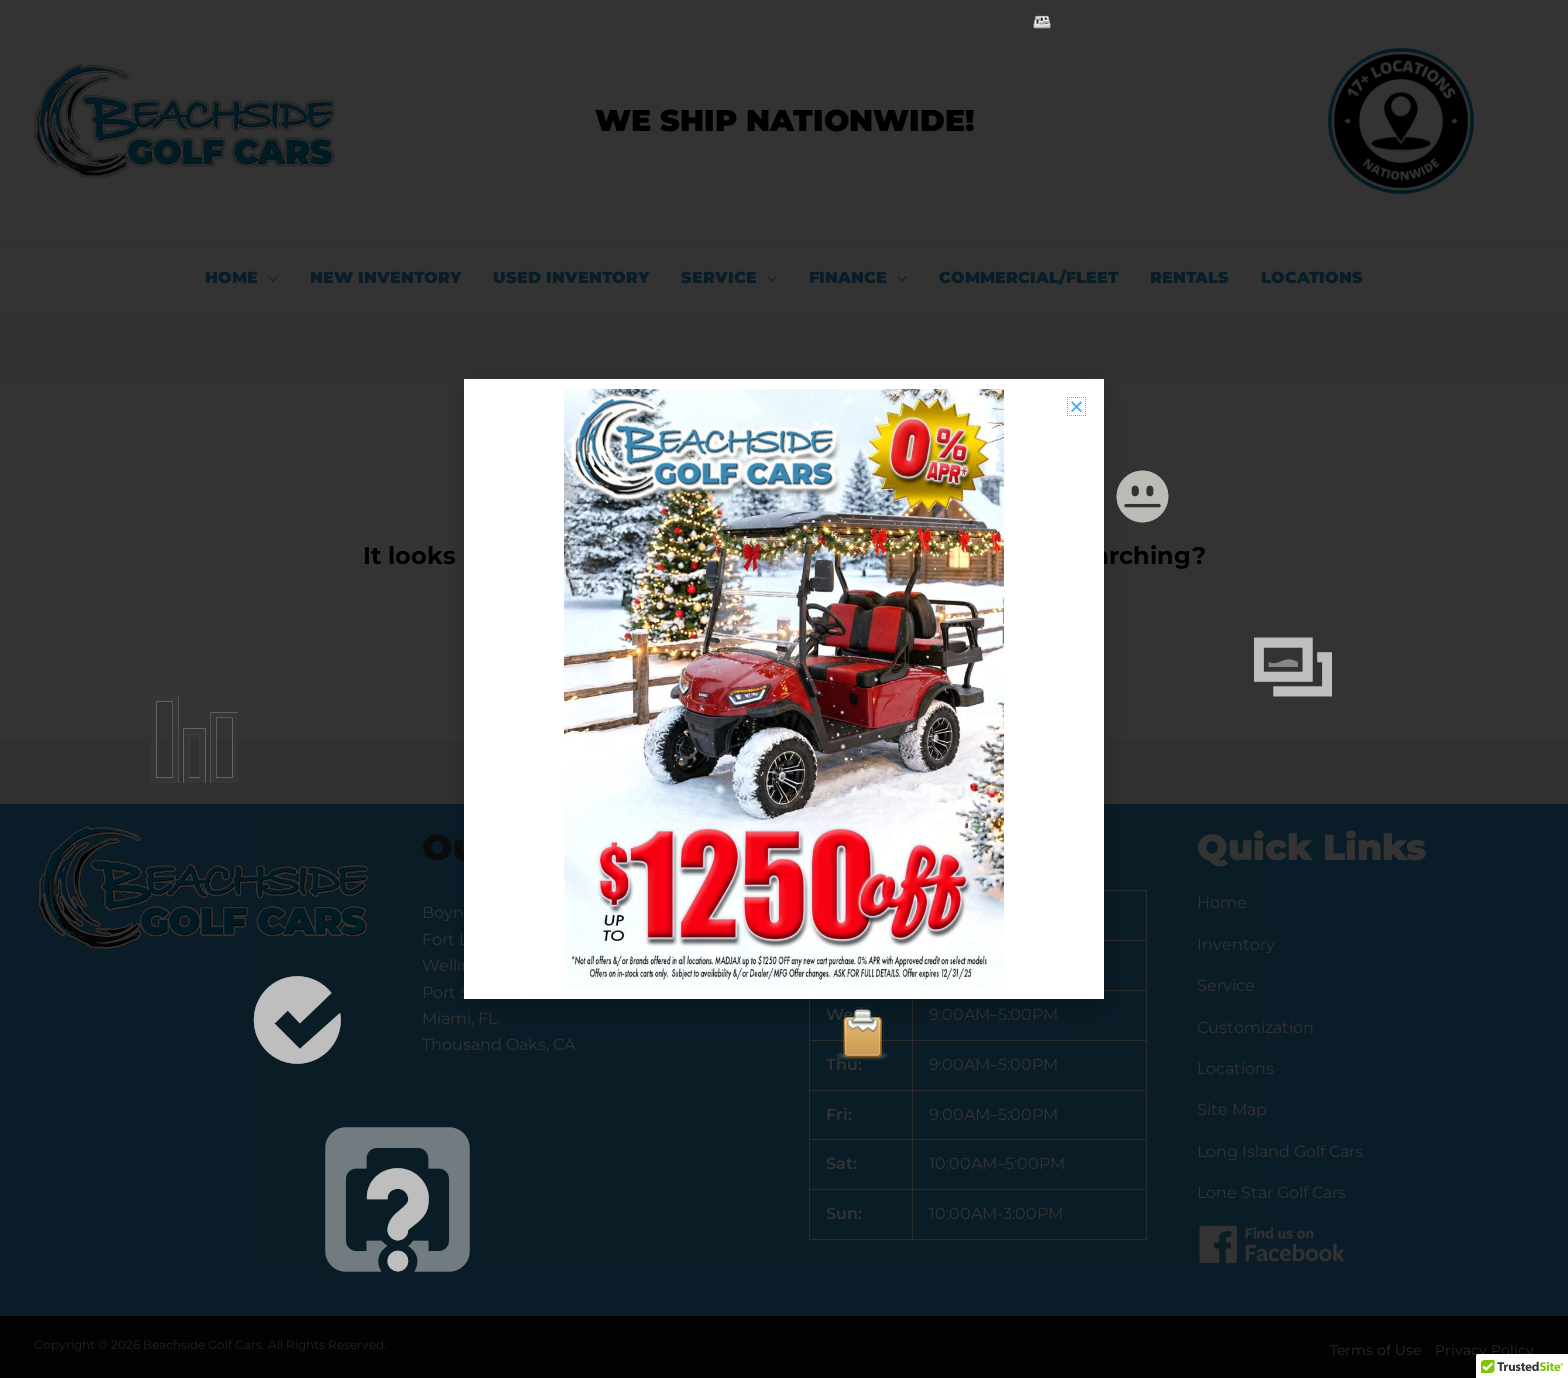 The width and height of the screenshot is (1568, 1378). I want to click on indicates no network route available for wired connection, so click(397, 1199).